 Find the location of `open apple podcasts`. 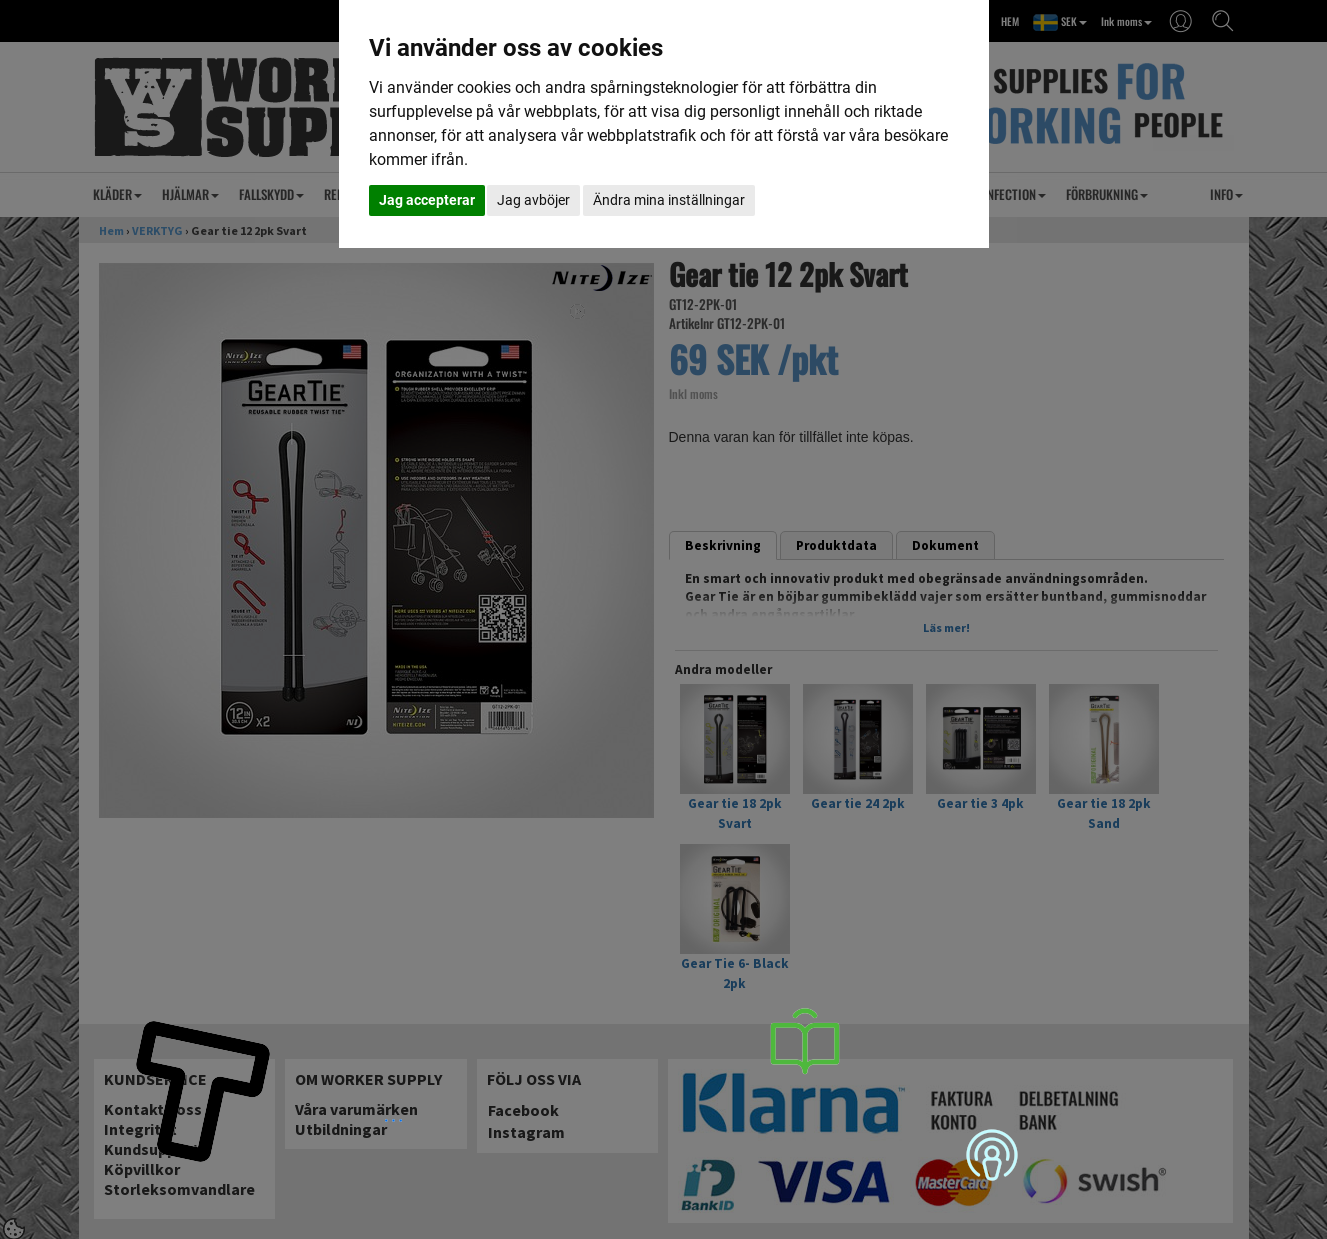

open apple podcasts is located at coordinates (992, 1155).